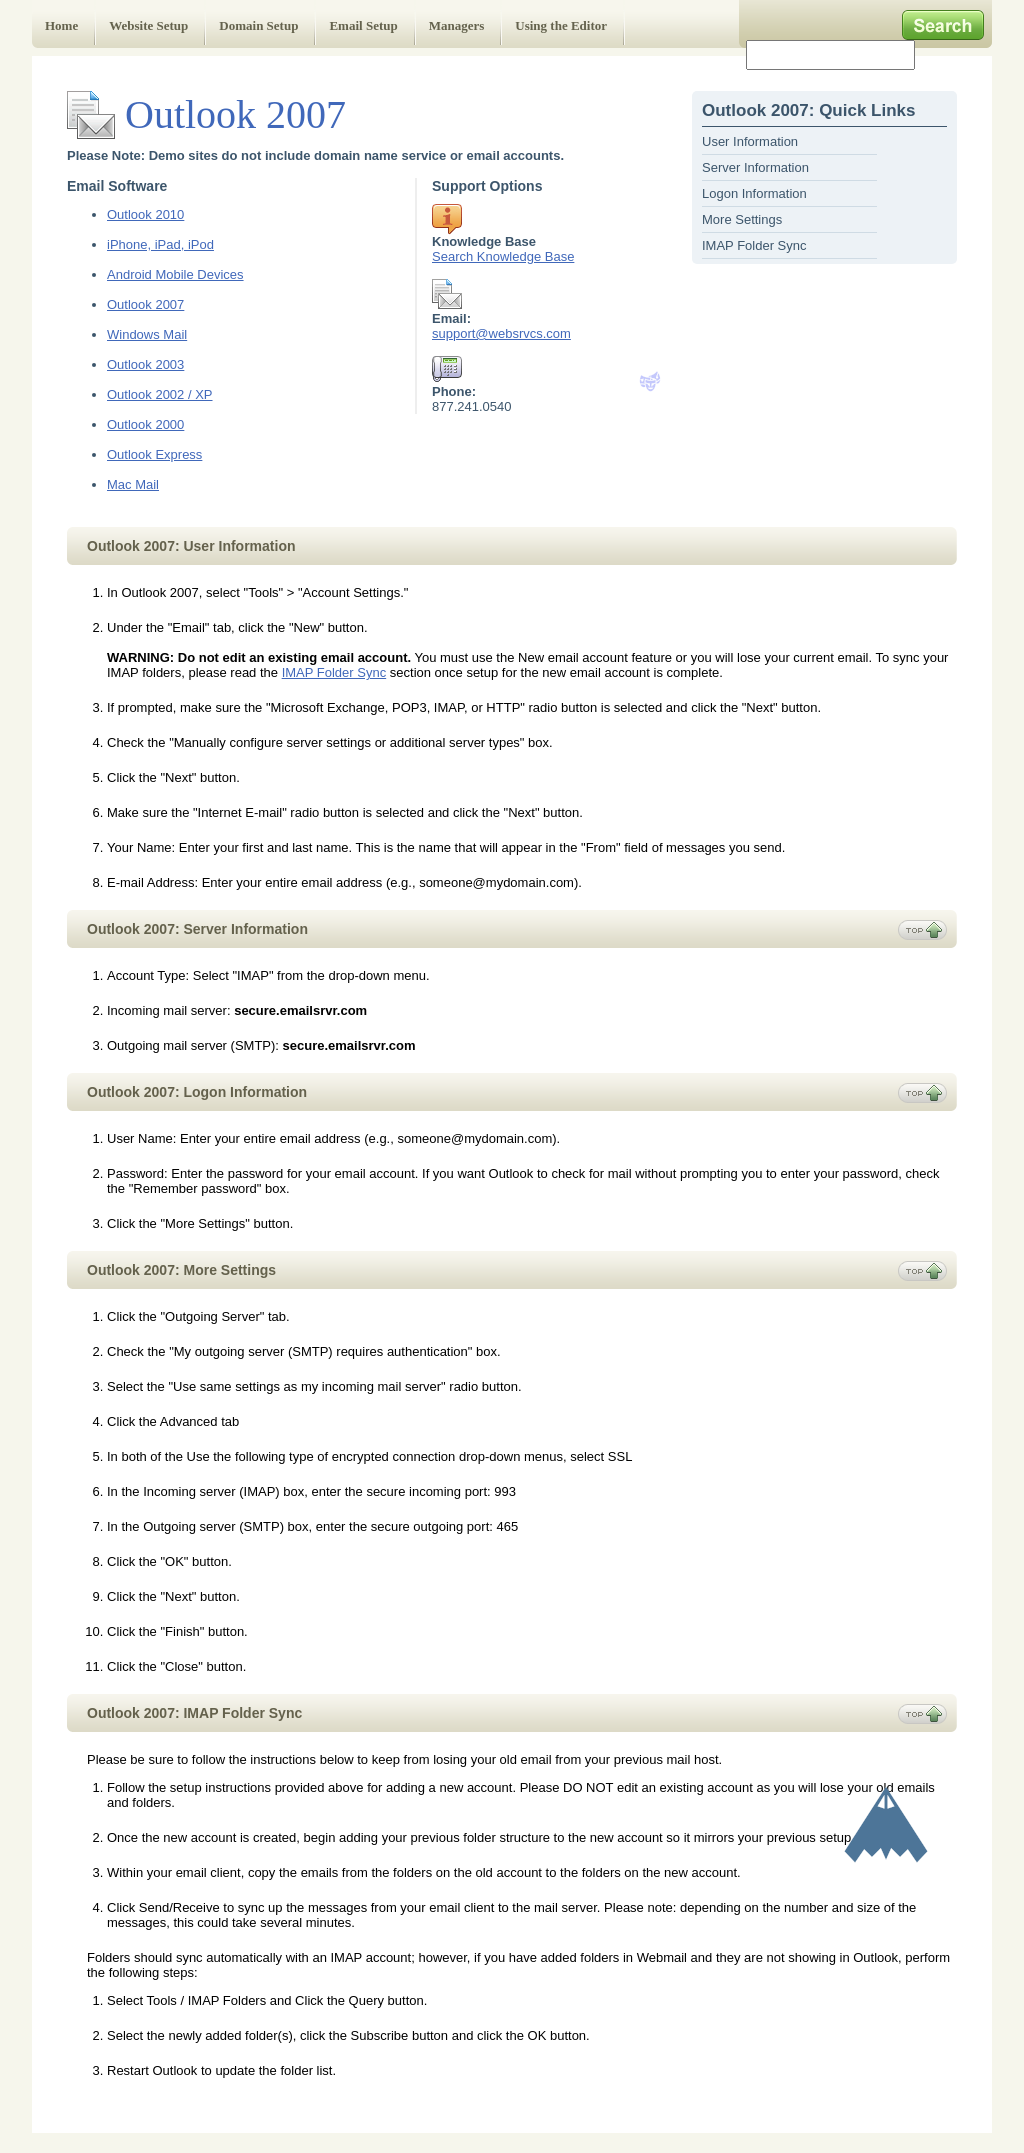 Image resolution: width=1024 pixels, height=2153 pixels. What do you see at coordinates (650, 381) in the screenshot?
I see `access theater or entertainment section` at bounding box center [650, 381].